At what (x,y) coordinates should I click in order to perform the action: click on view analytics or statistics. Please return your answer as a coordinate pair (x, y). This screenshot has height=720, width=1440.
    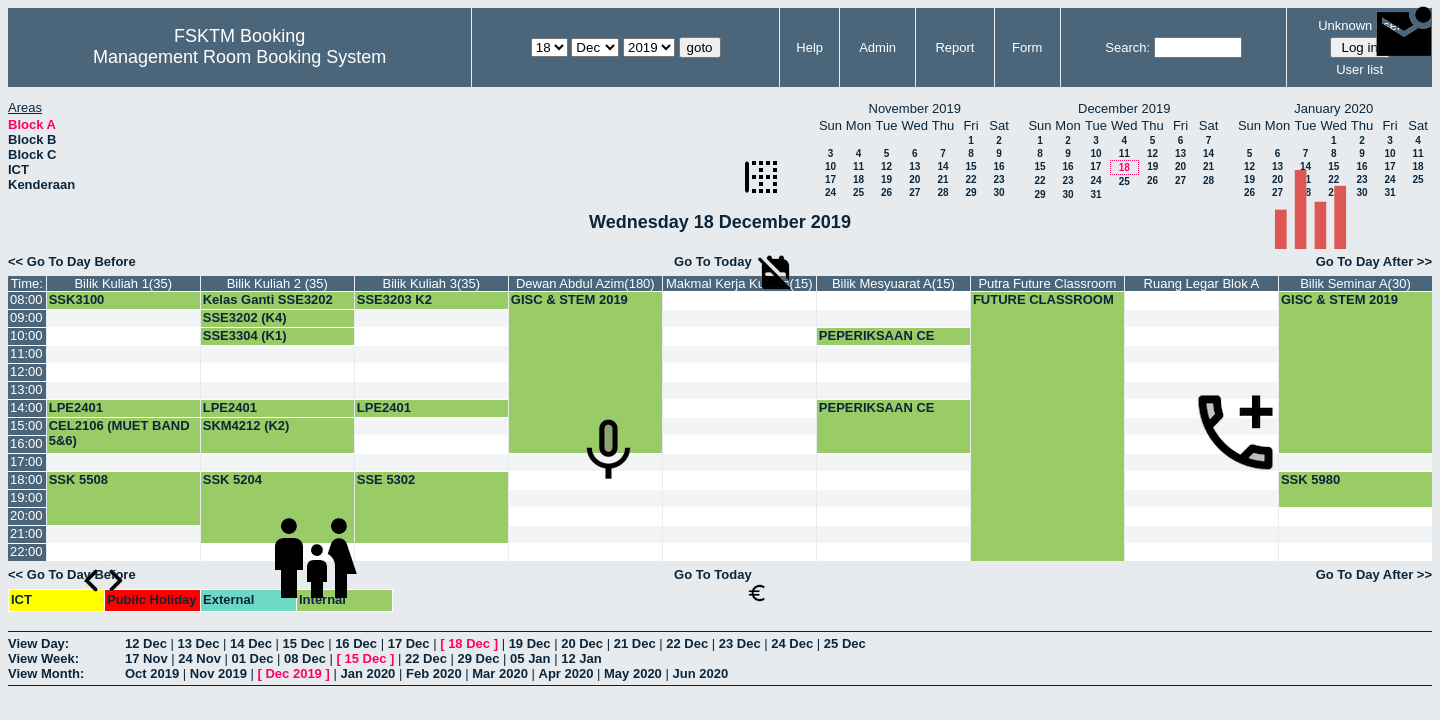
    Looking at the image, I should click on (1310, 209).